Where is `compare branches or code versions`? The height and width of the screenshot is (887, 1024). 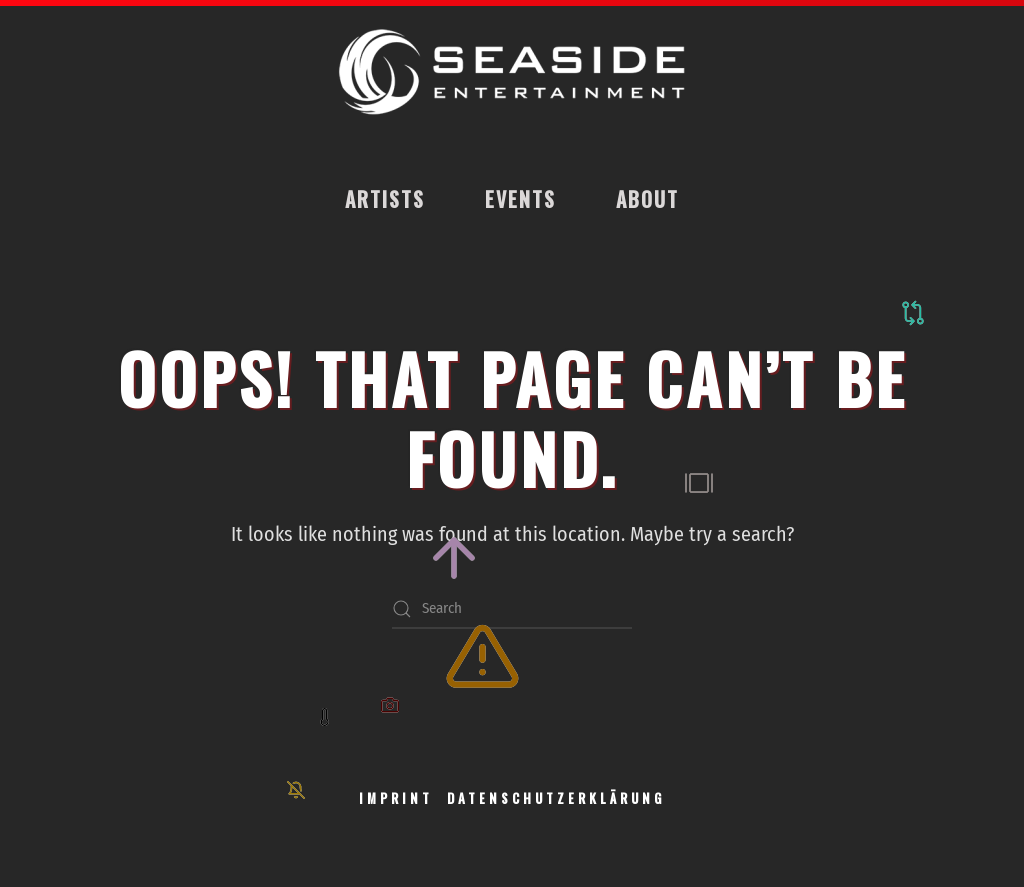 compare branches or code versions is located at coordinates (913, 313).